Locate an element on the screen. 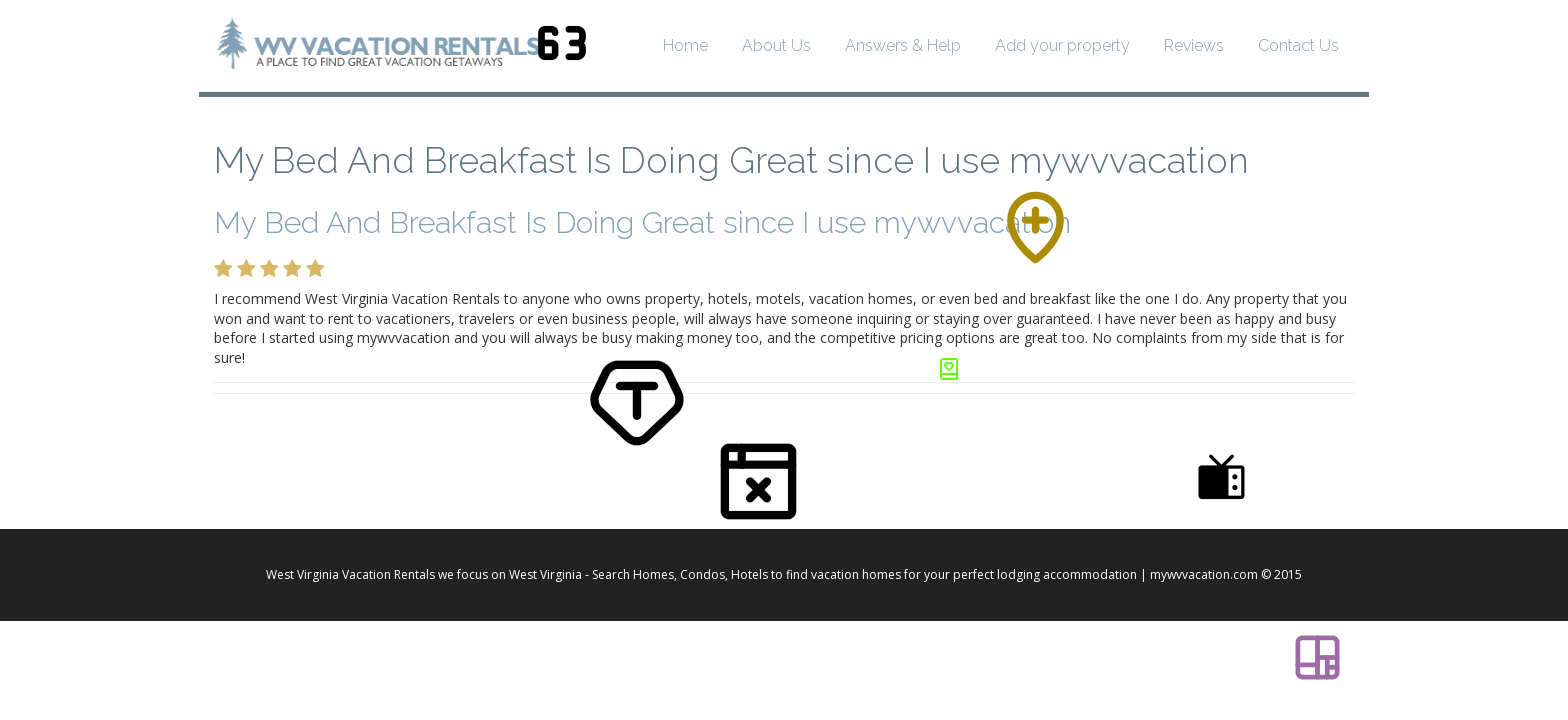 Image resolution: width=1568 pixels, height=720 pixels. view your favorite books is located at coordinates (949, 369).